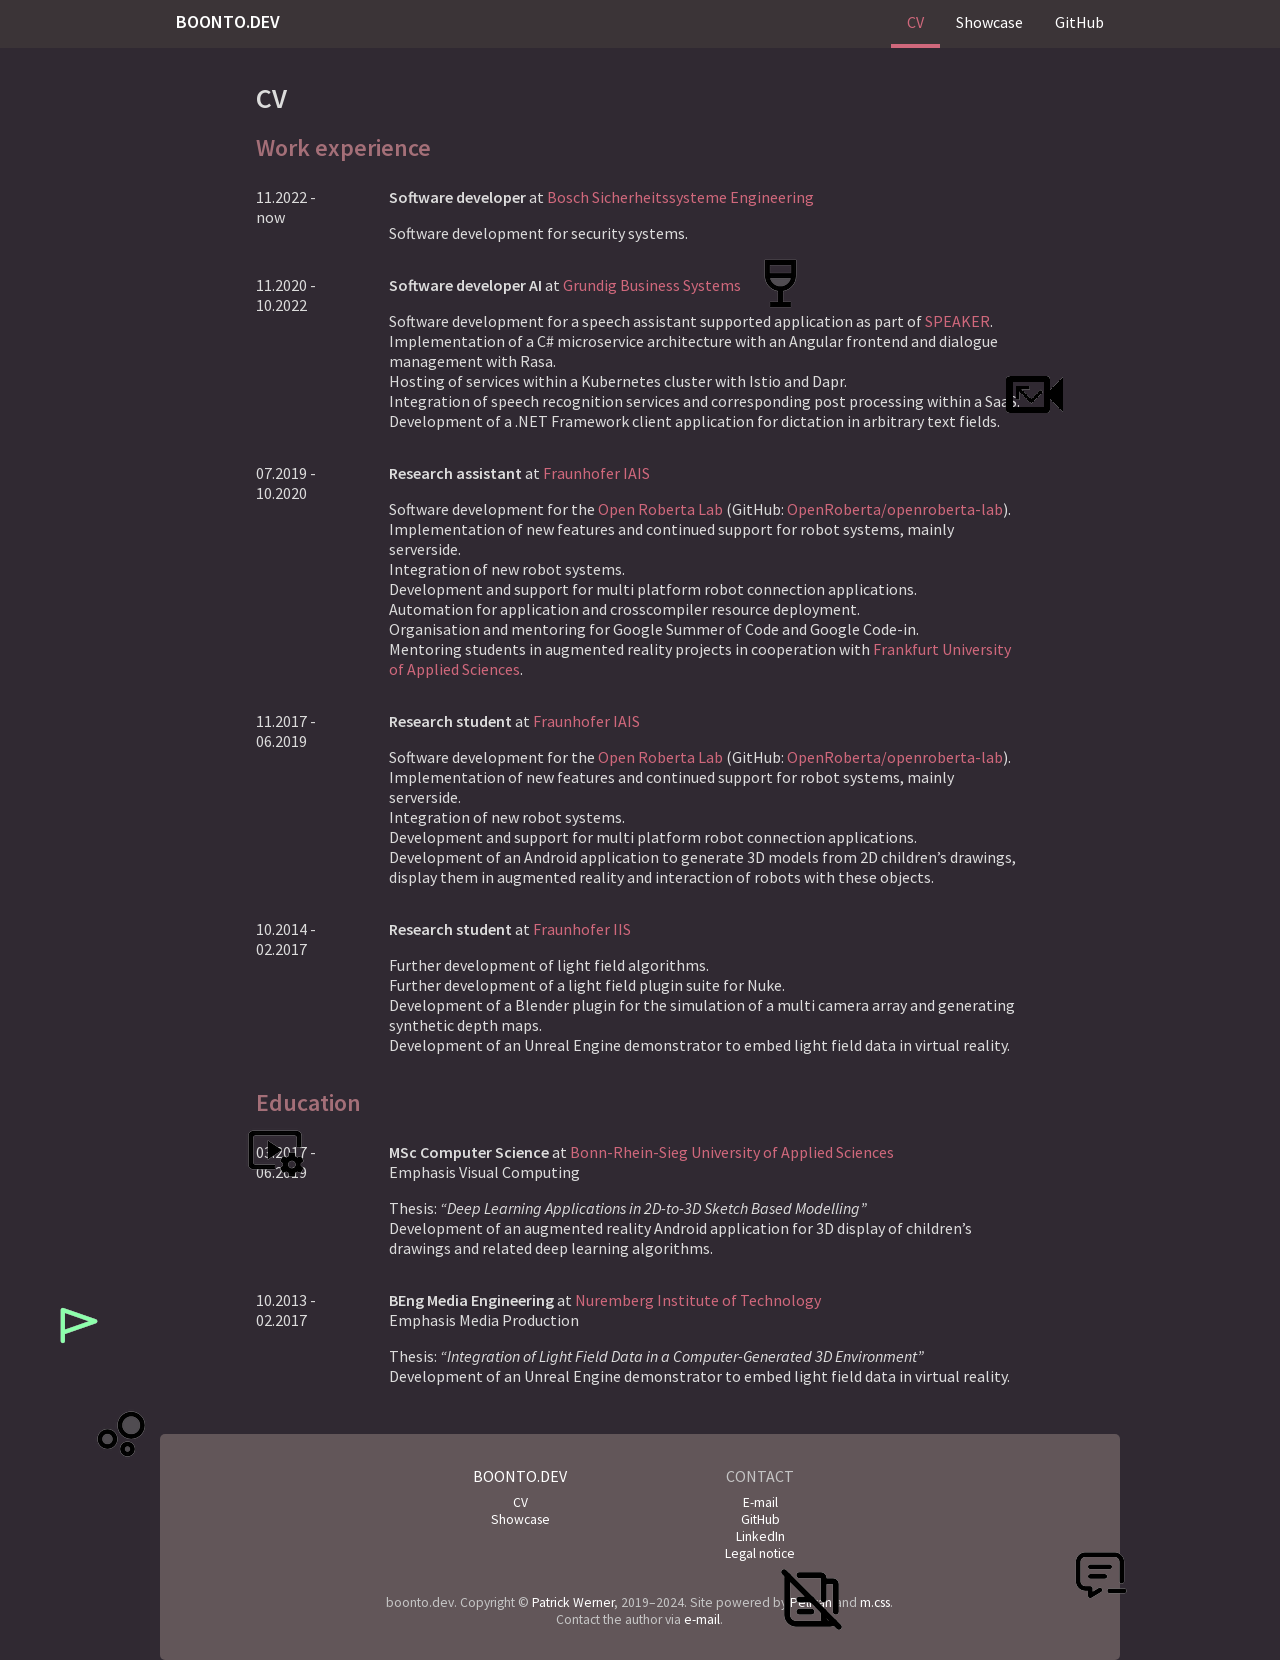 The width and height of the screenshot is (1280, 1660). Describe the element at coordinates (811, 1599) in the screenshot. I see `disable news feed notifications` at that location.